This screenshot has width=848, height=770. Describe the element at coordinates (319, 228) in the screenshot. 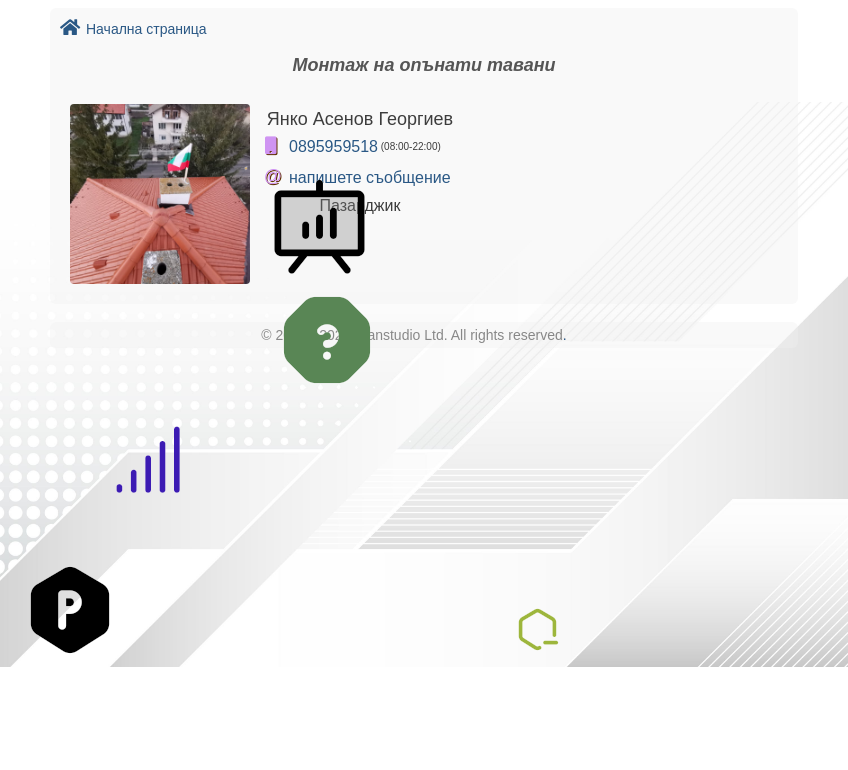

I see `view presentation or slideshow` at that location.